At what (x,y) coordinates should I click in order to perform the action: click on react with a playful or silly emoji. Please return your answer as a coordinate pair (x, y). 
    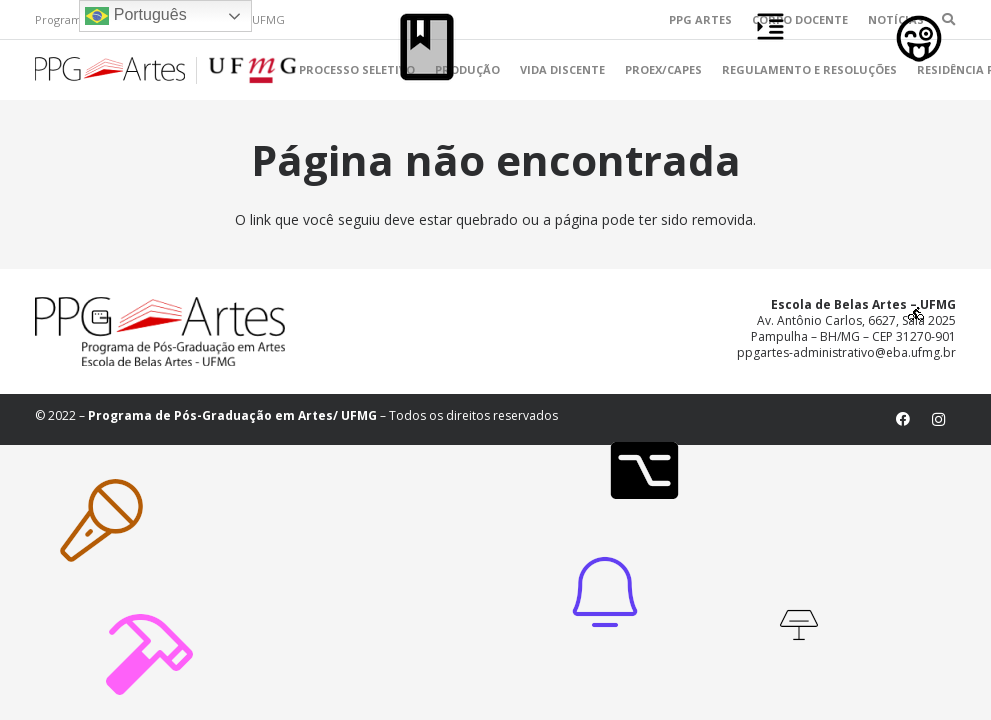
    Looking at the image, I should click on (919, 38).